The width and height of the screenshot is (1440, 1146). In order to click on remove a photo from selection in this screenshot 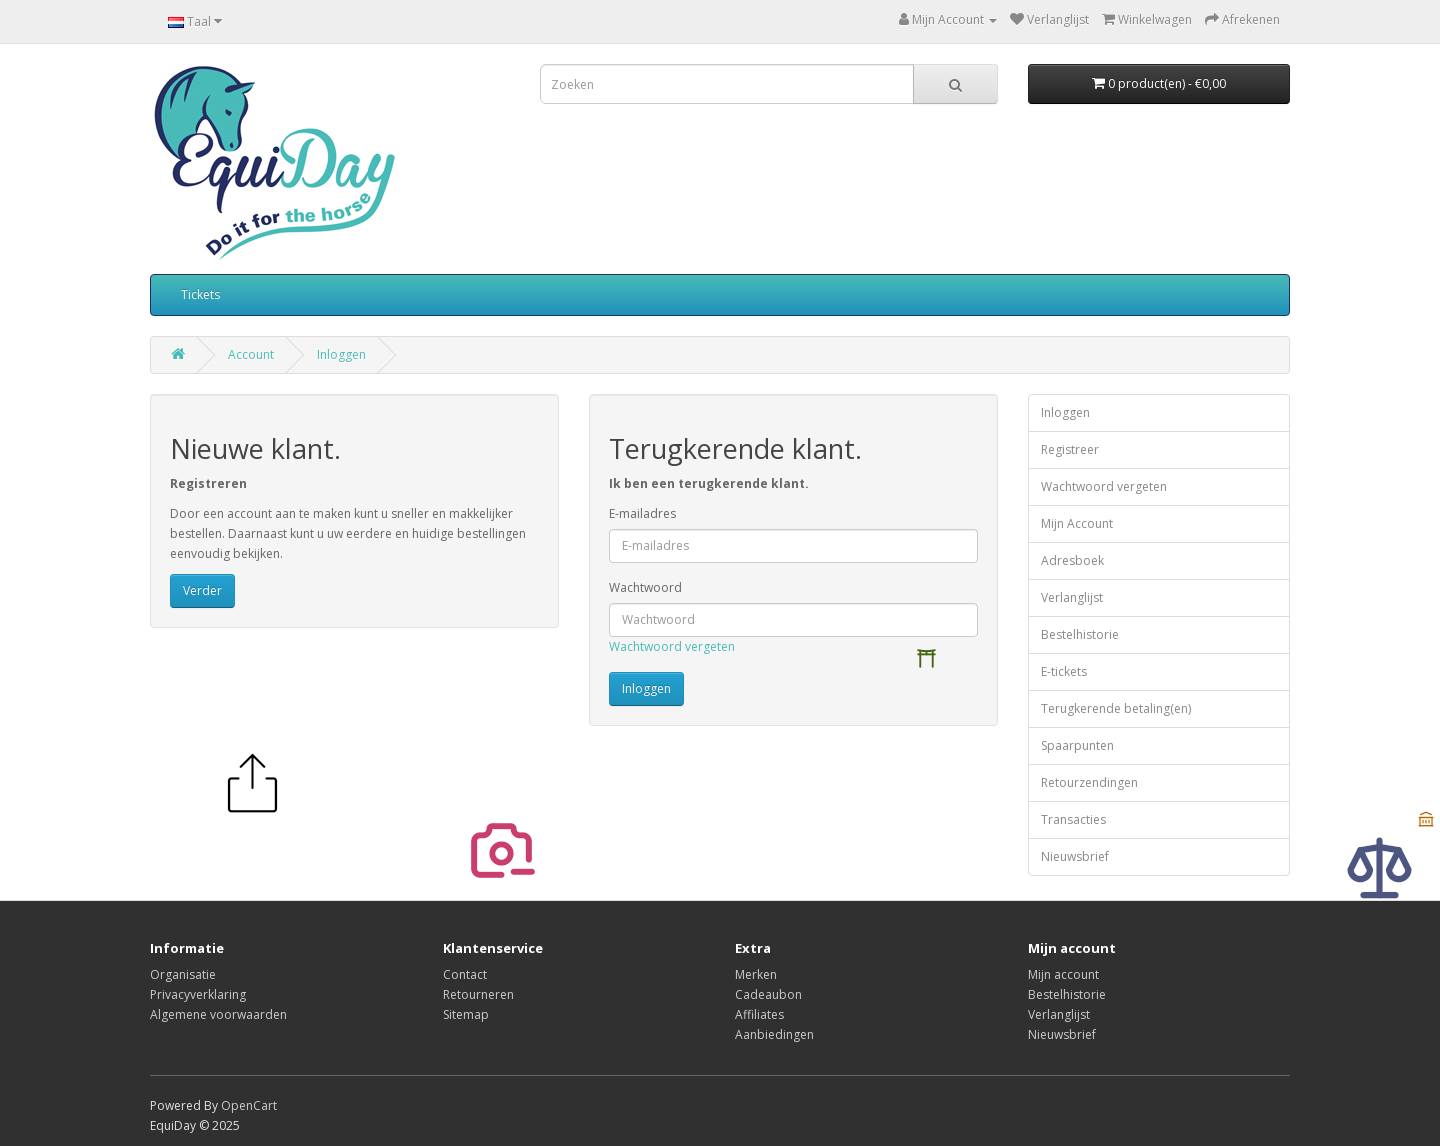, I will do `click(501, 850)`.